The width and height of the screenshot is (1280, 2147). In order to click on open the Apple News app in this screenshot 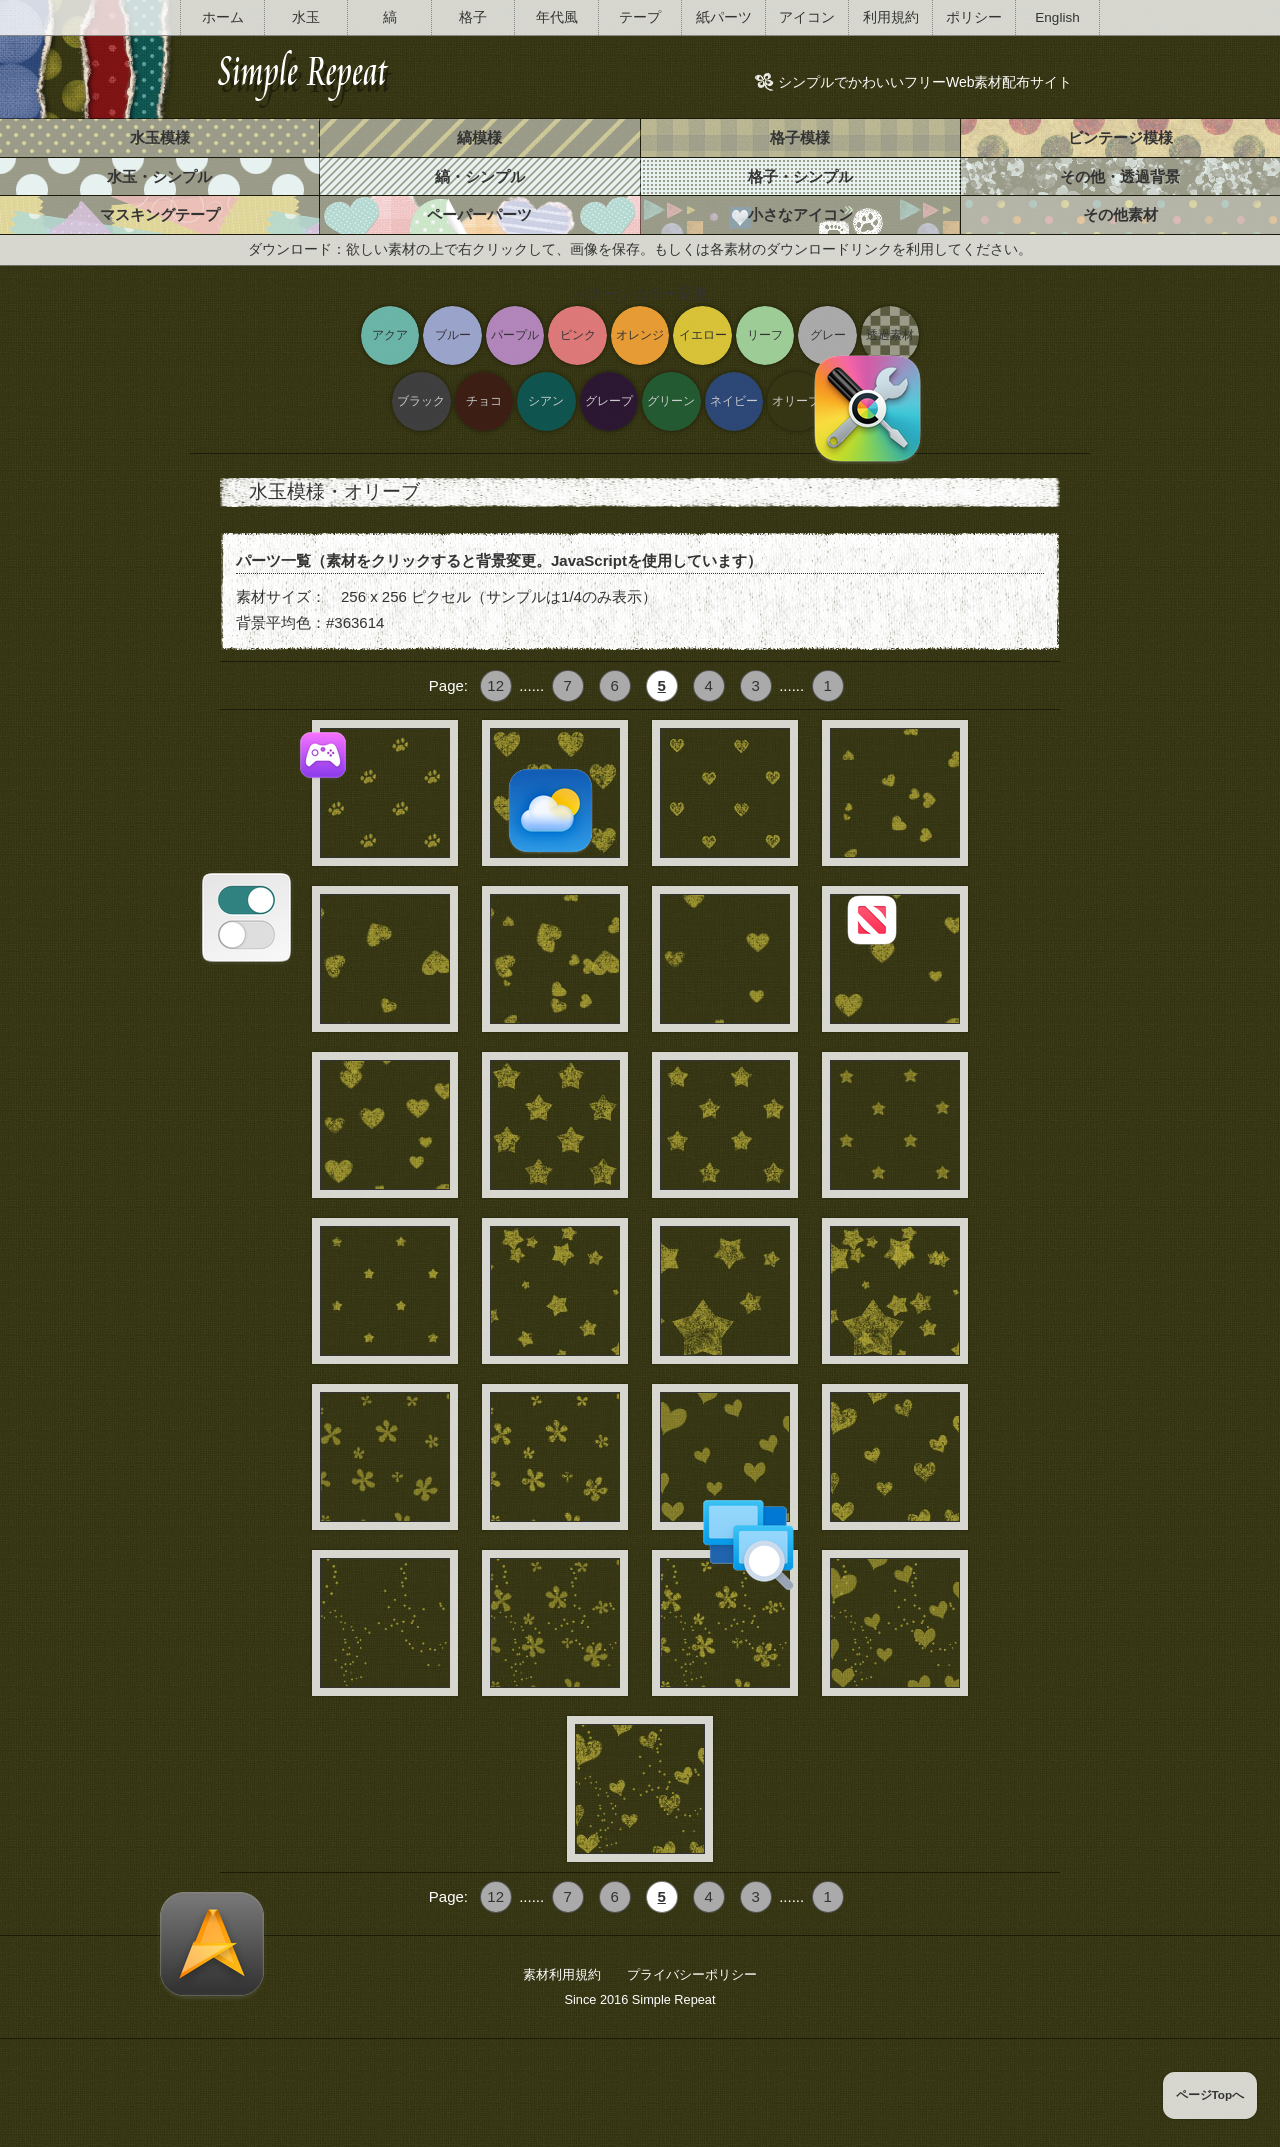, I will do `click(872, 920)`.